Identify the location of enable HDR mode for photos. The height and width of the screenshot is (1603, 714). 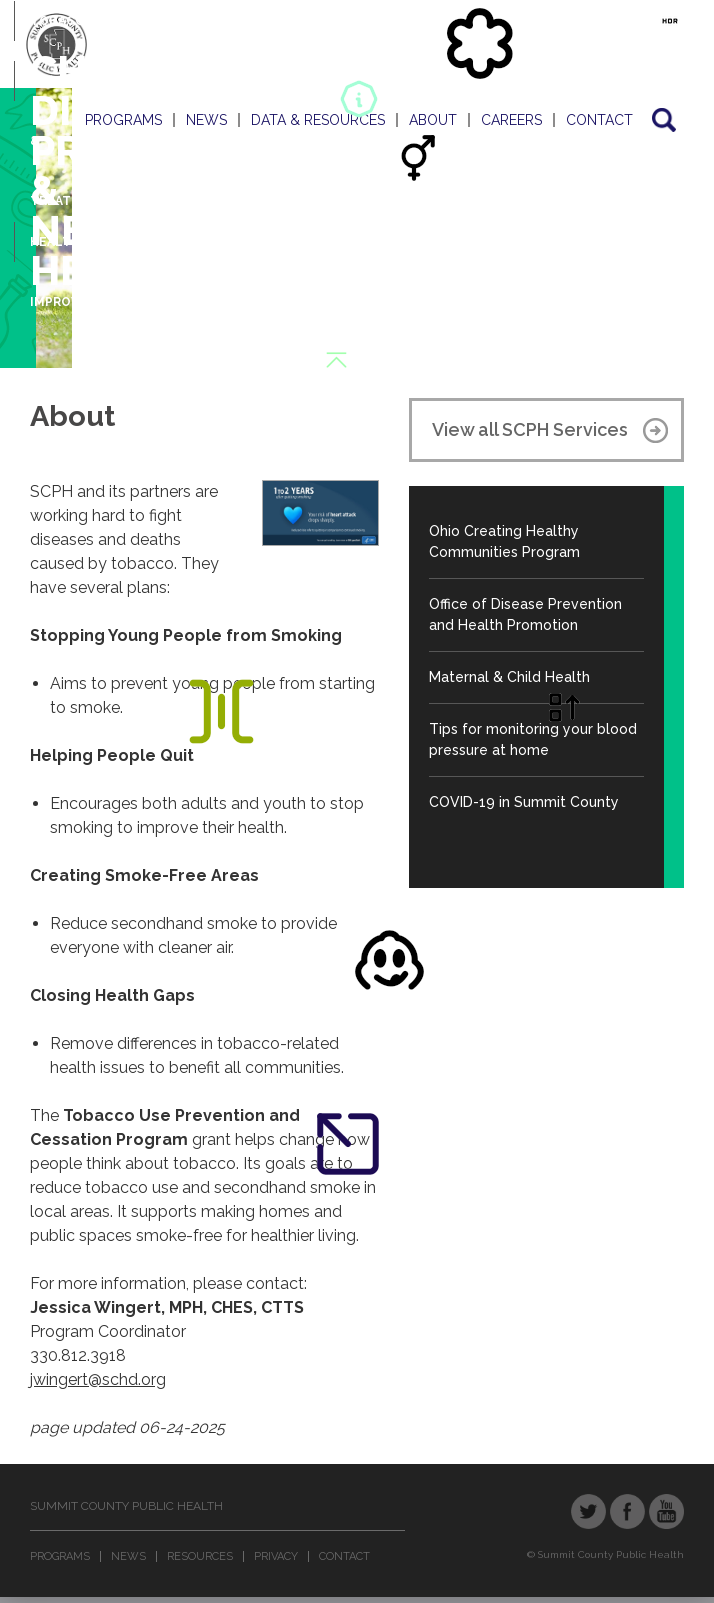
(670, 21).